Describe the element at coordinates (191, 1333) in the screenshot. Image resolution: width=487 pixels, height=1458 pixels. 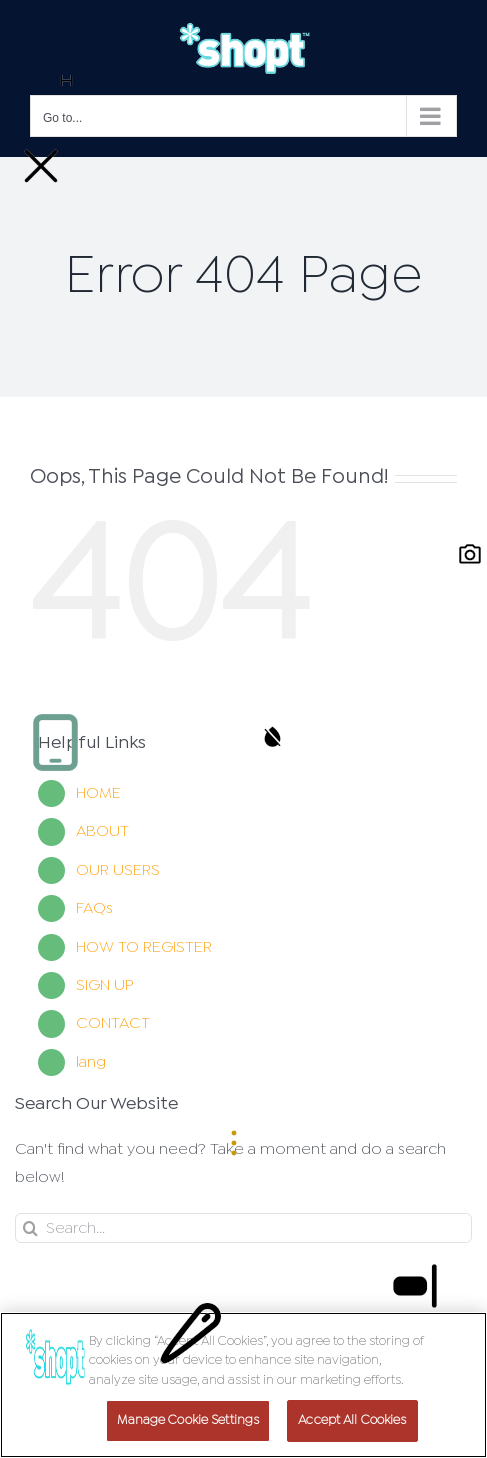
I see `access sewing or tailoring tools` at that location.